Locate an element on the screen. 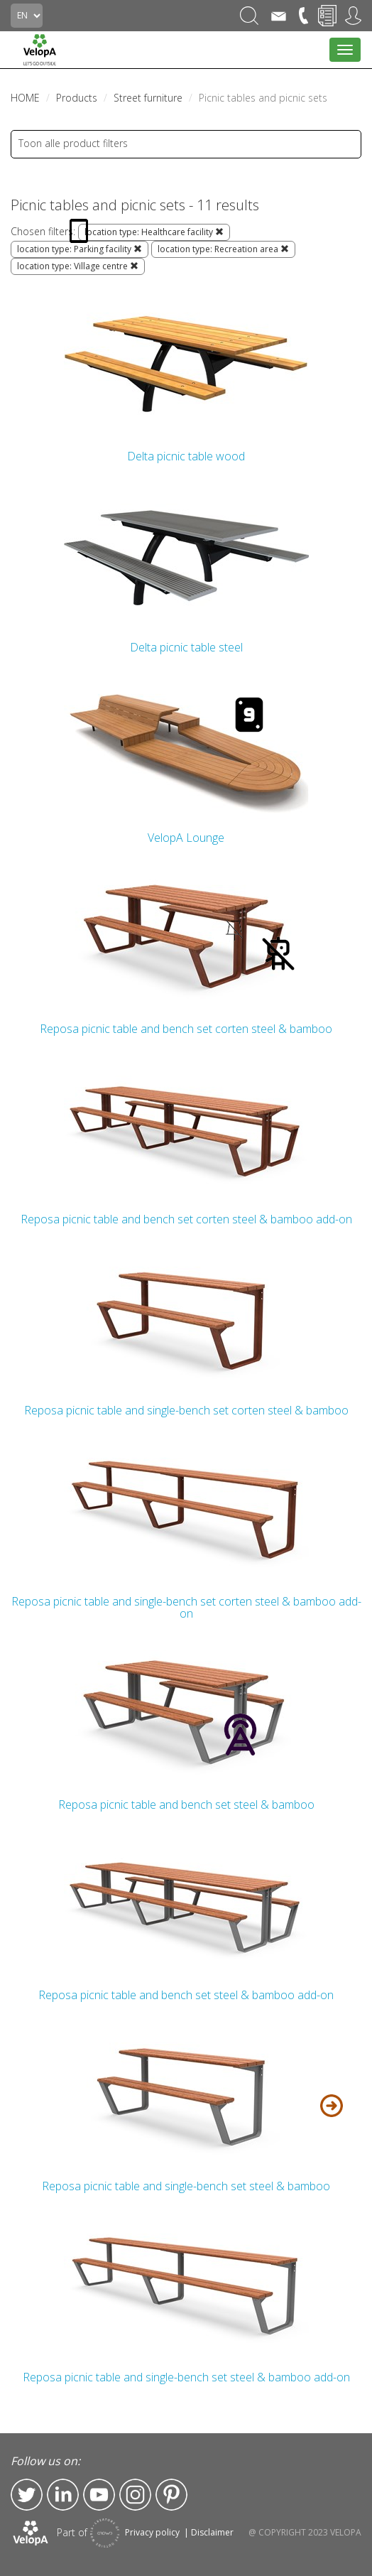 The width and height of the screenshot is (372, 2576). crop image to portrait orientation is located at coordinates (79, 231).